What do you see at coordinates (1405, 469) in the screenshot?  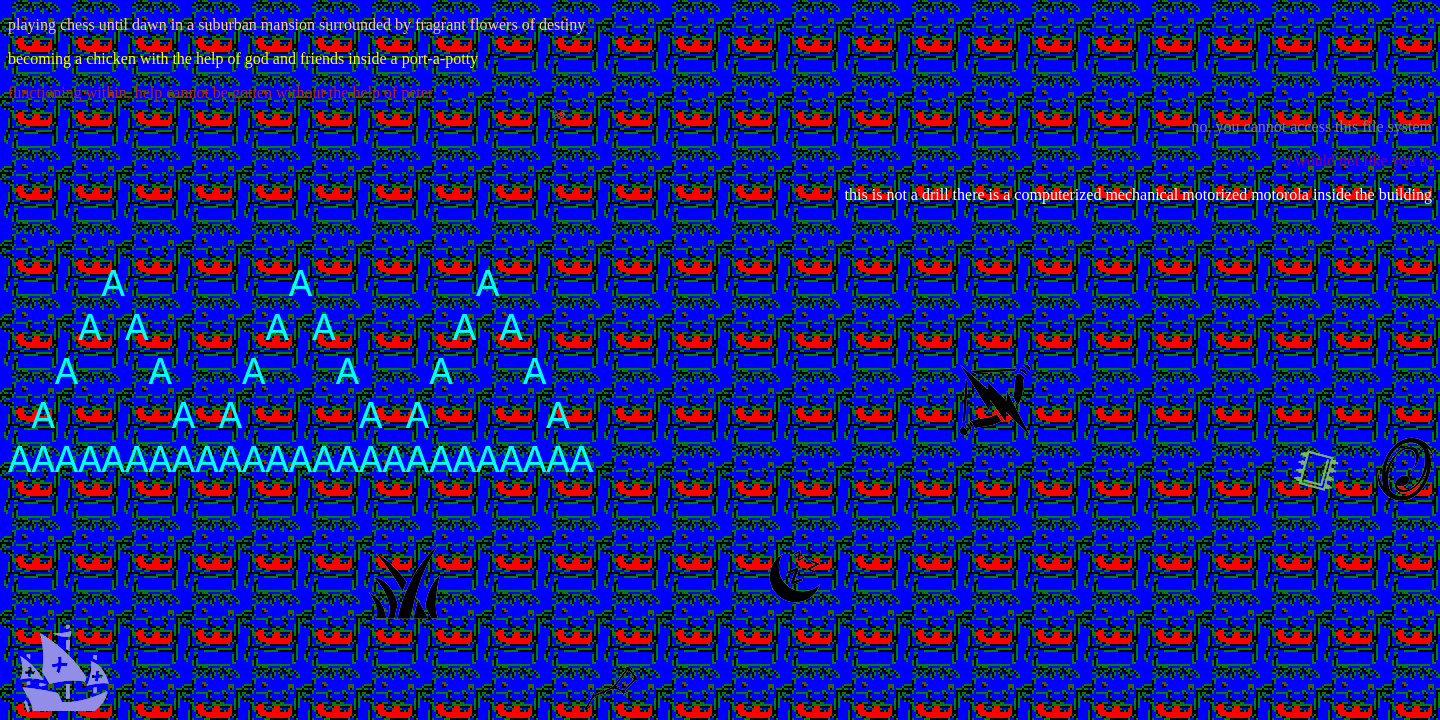 I see `access a portal or gateway feature` at bounding box center [1405, 469].